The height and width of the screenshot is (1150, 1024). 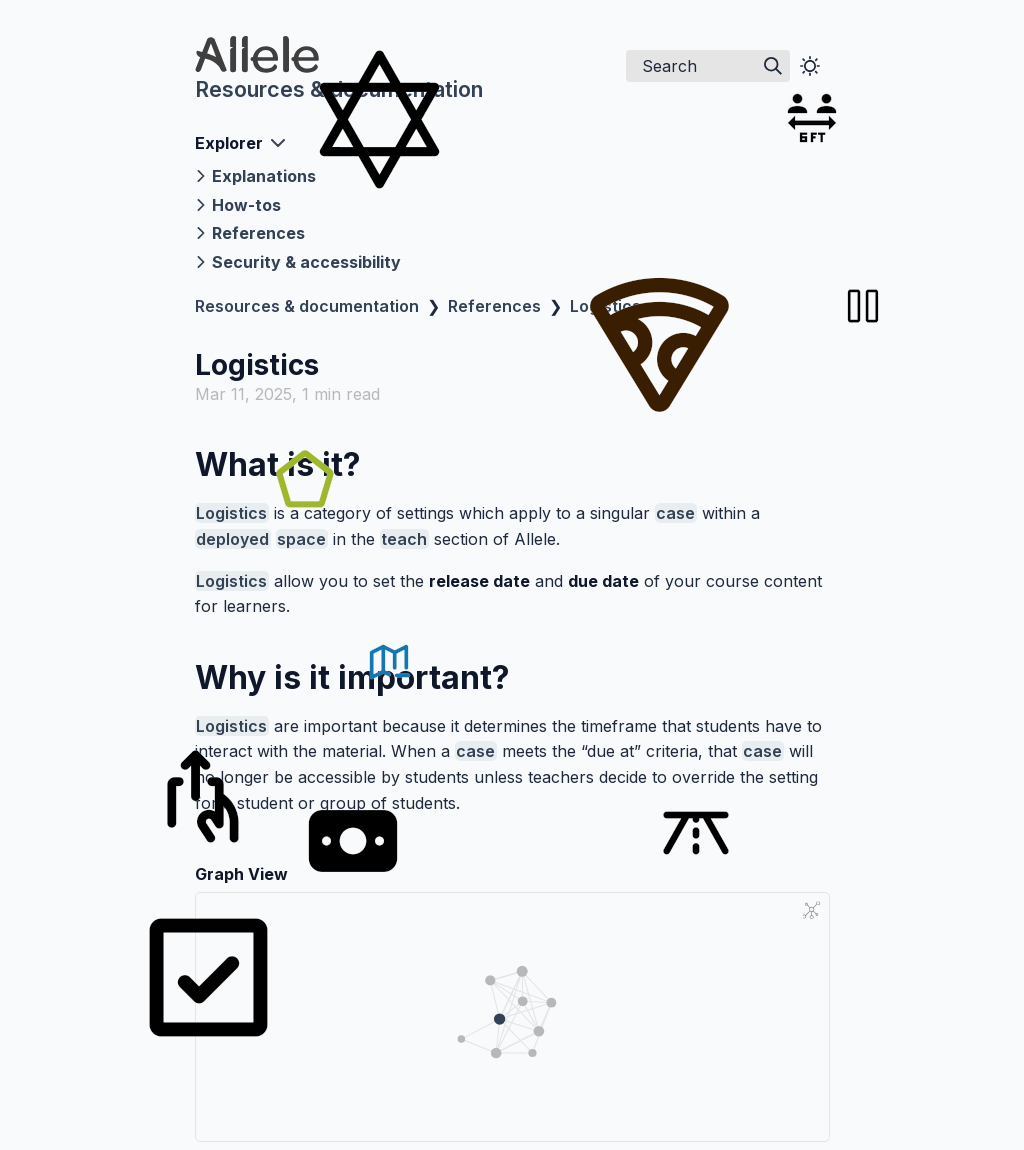 I want to click on view upcoming route or journey, so click(x=696, y=833).